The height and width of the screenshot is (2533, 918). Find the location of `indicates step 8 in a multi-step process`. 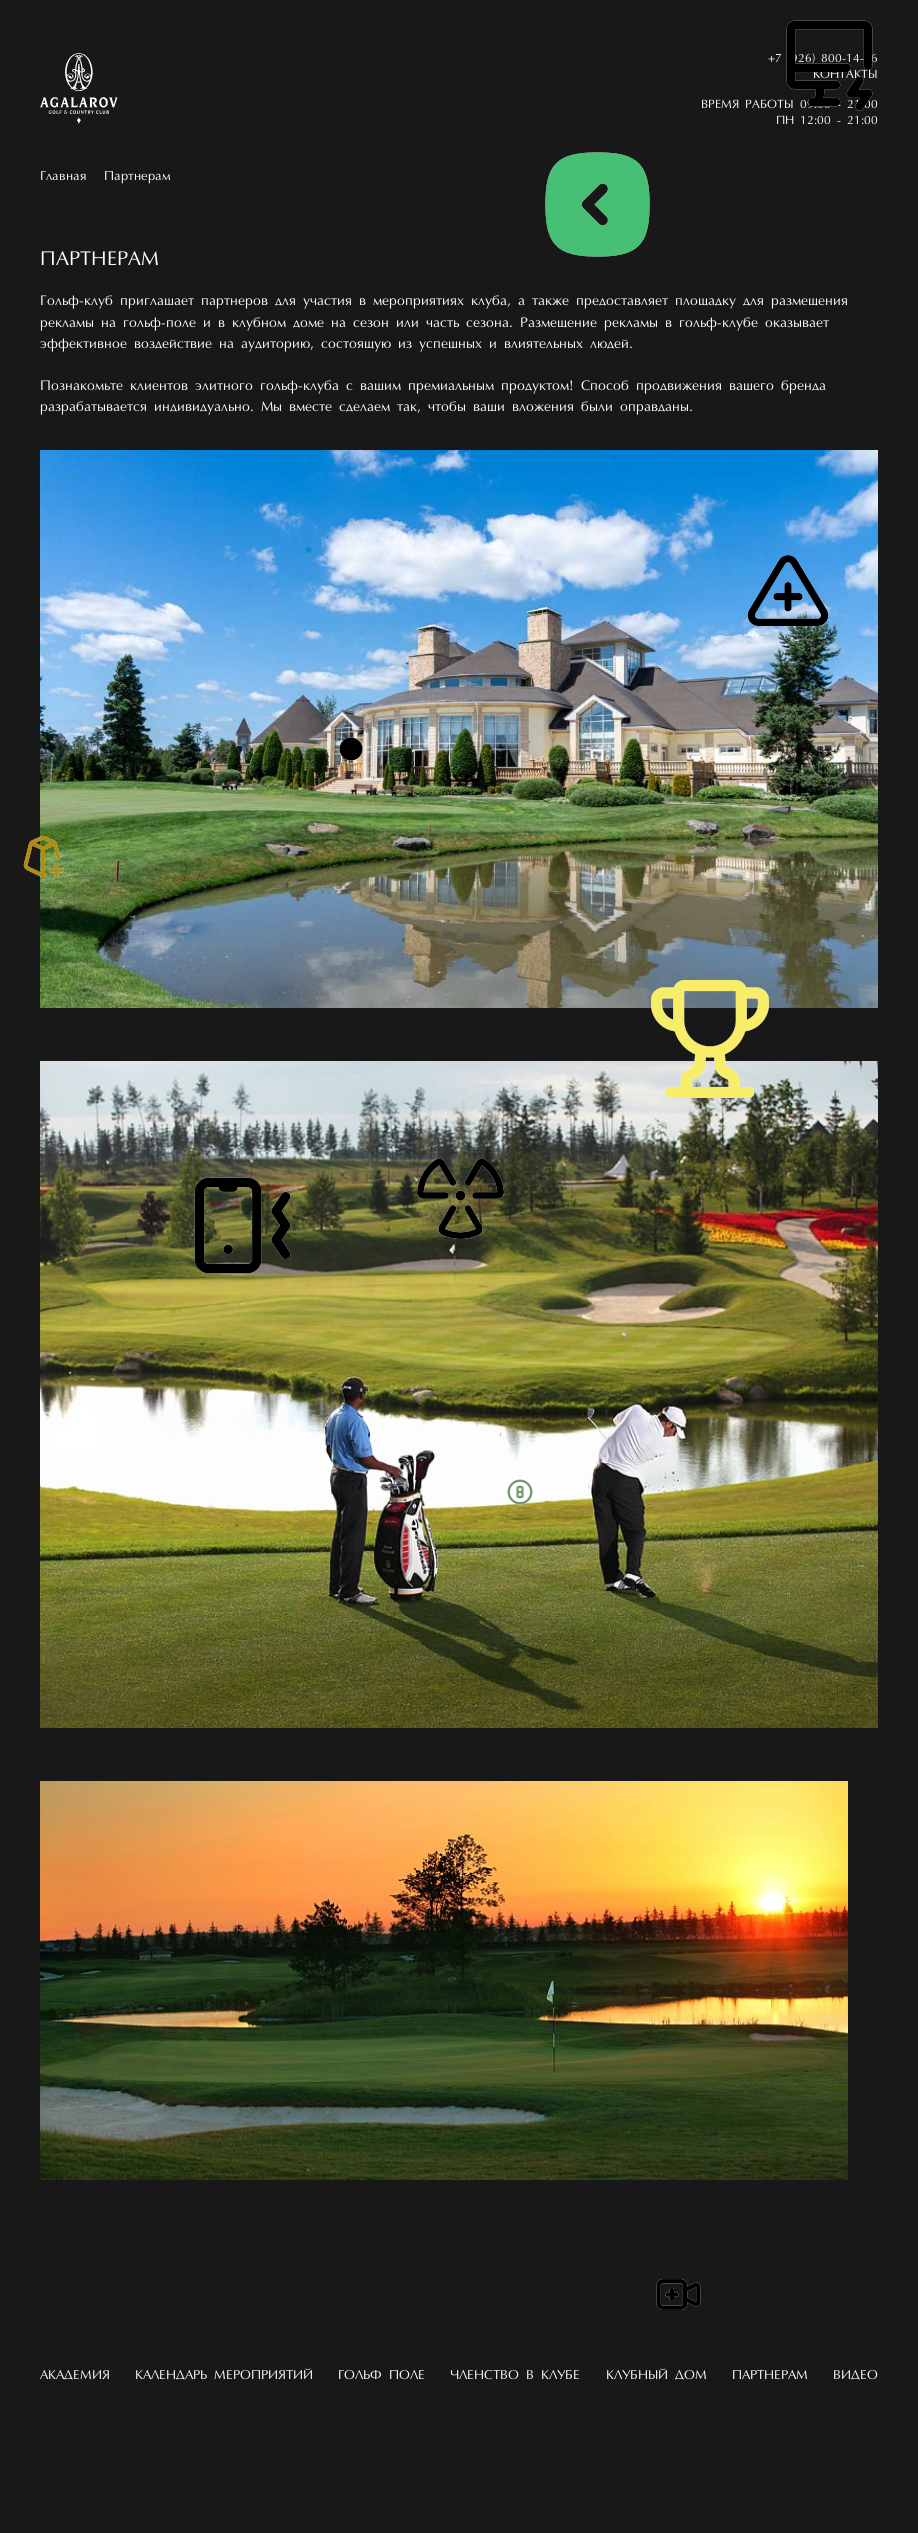

indicates step 8 in a multi-step process is located at coordinates (520, 1492).